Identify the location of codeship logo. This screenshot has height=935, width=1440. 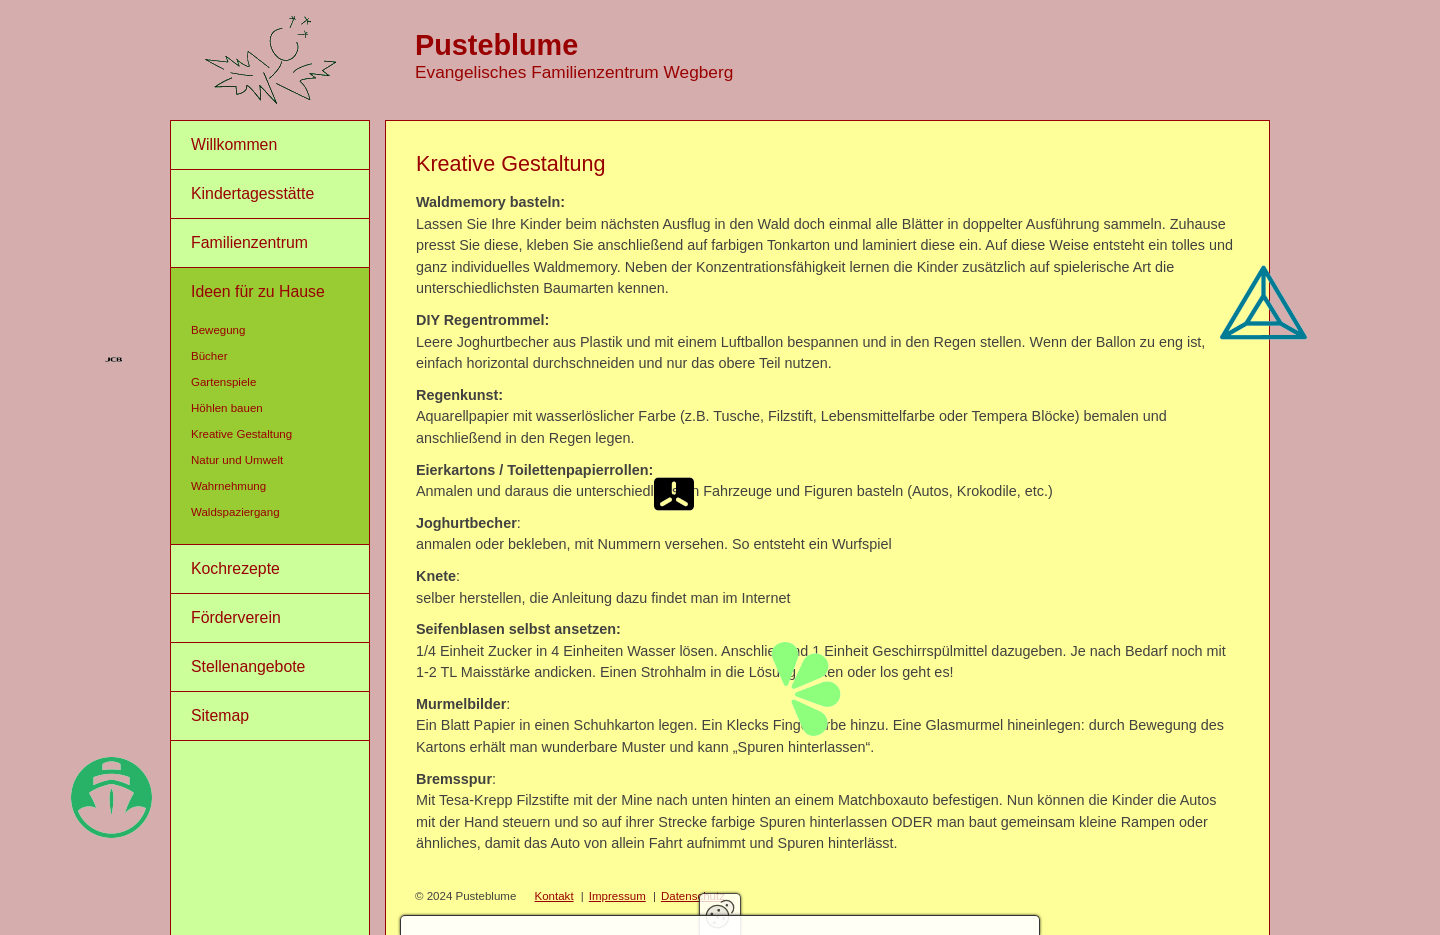
(111, 797).